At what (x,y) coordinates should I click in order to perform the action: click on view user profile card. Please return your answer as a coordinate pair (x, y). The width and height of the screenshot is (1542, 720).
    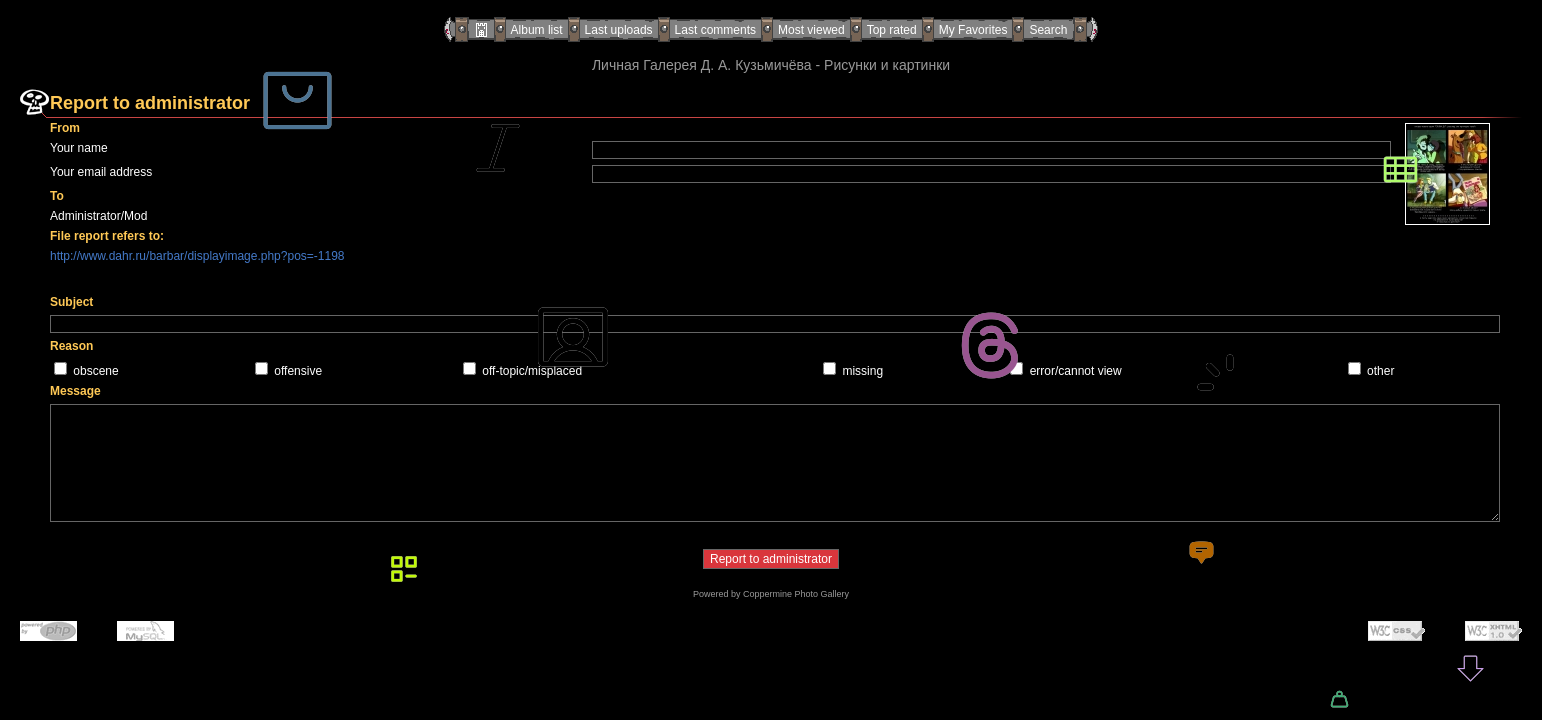
    Looking at the image, I should click on (573, 337).